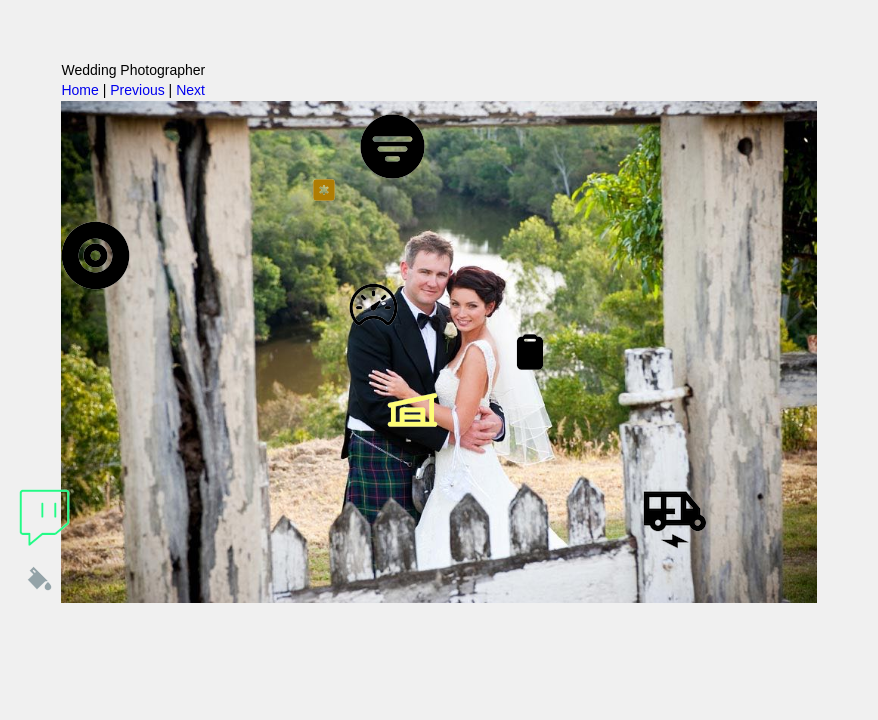  What do you see at coordinates (39, 578) in the screenshot?
I see `fill an area with color` at bounding box center [39, 578].